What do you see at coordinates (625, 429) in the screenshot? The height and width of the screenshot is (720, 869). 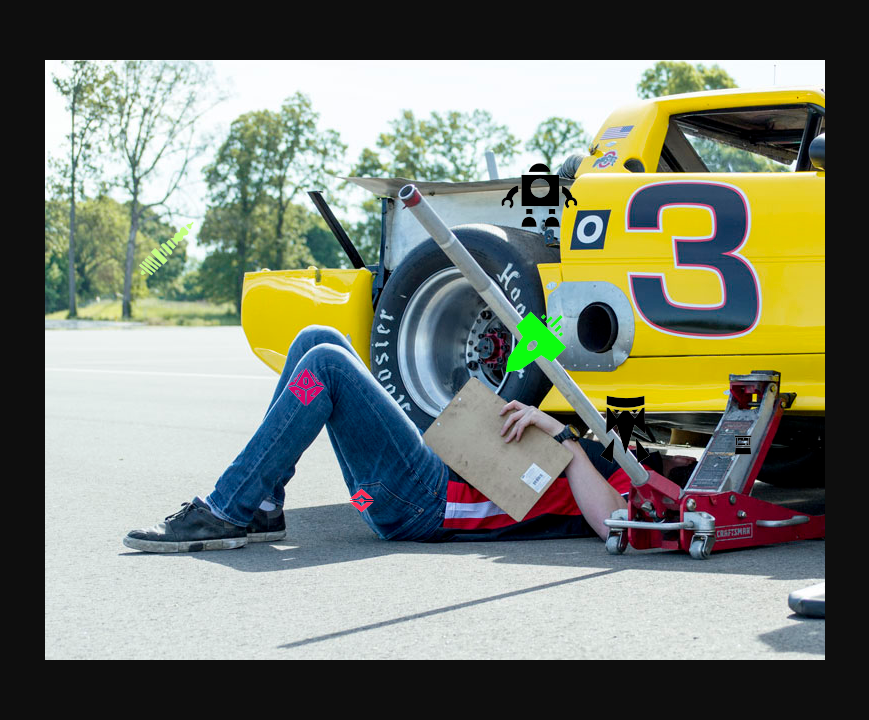 I see `indicates a revoked or lost achievement` at bounding box center [625, 429].